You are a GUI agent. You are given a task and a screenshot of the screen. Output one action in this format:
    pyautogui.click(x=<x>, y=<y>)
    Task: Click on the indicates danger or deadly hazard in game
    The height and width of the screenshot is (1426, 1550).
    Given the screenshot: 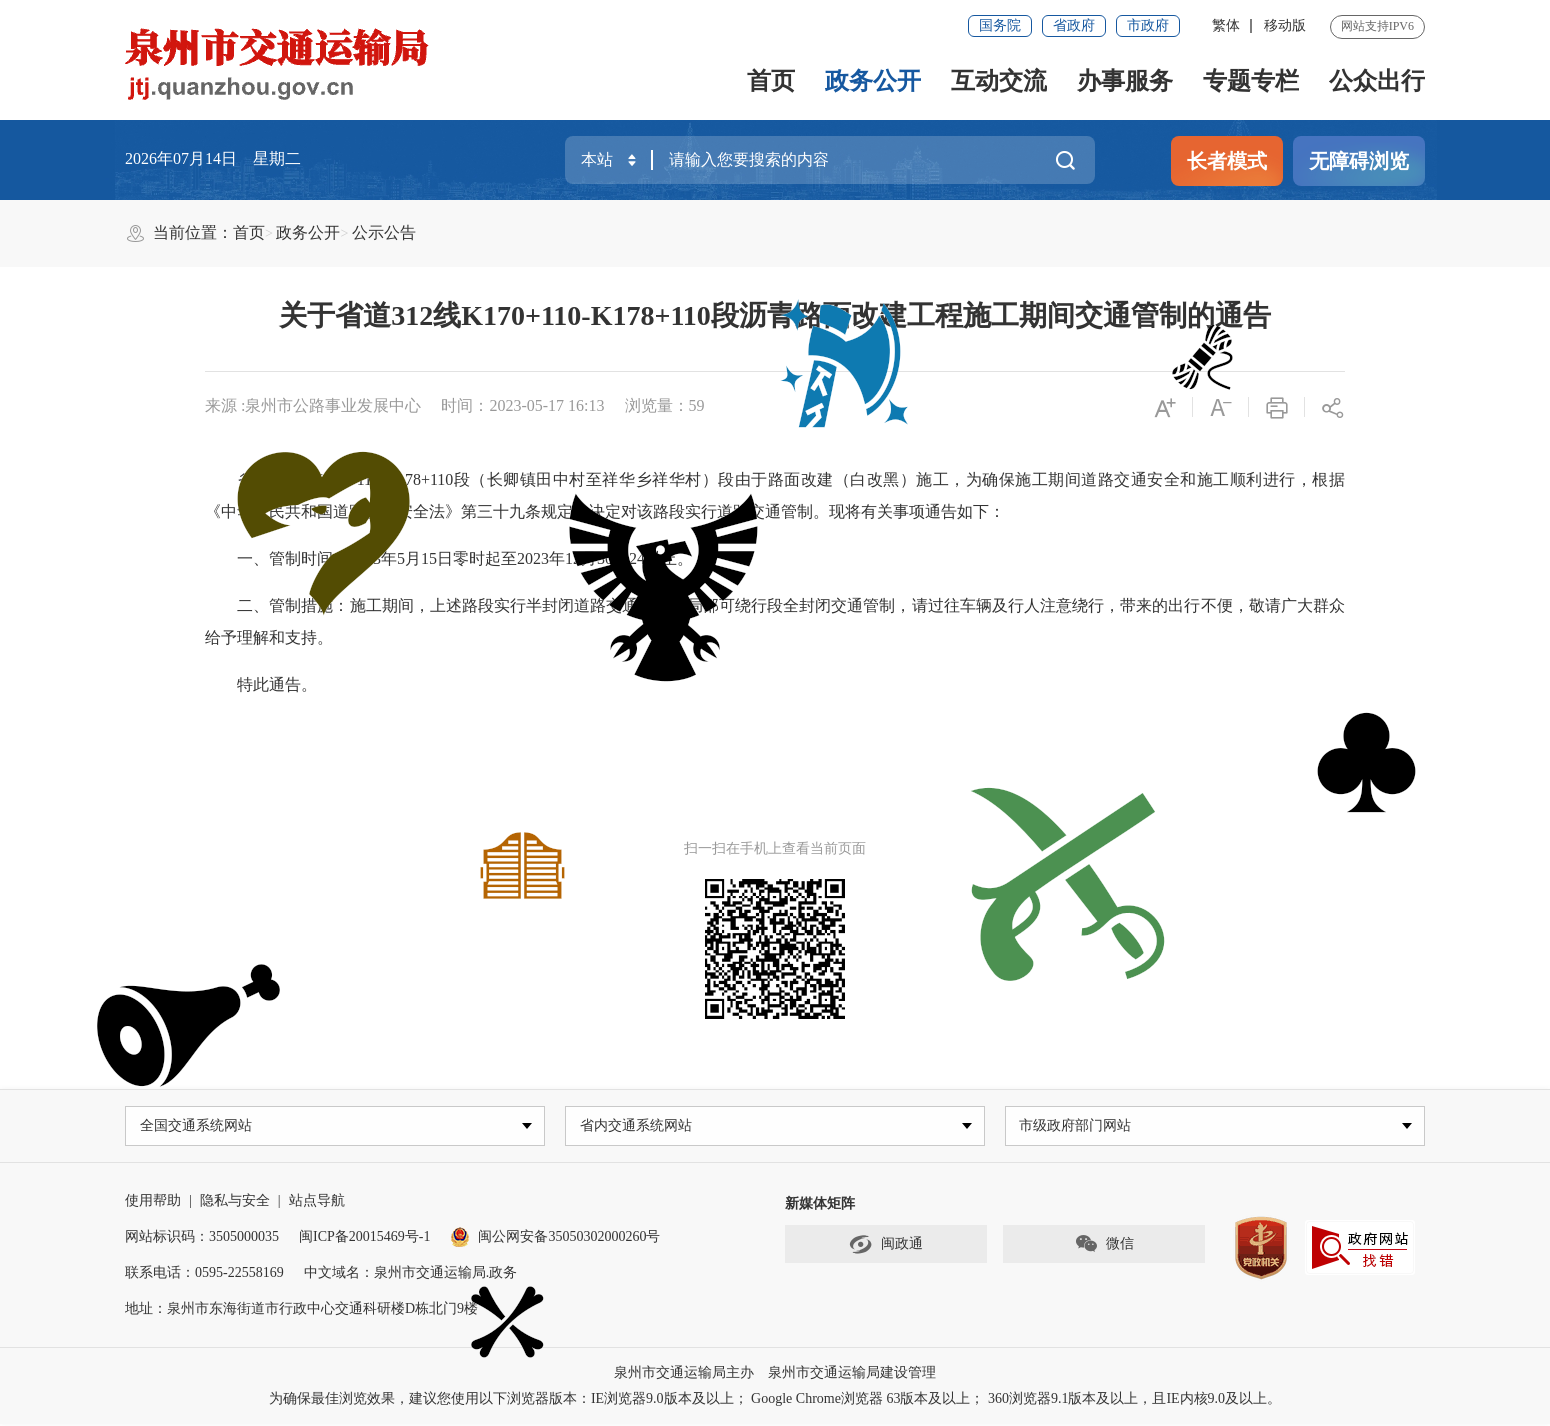 What is the action you would take?
    pyautogui.click(x=507, y=1322)
    